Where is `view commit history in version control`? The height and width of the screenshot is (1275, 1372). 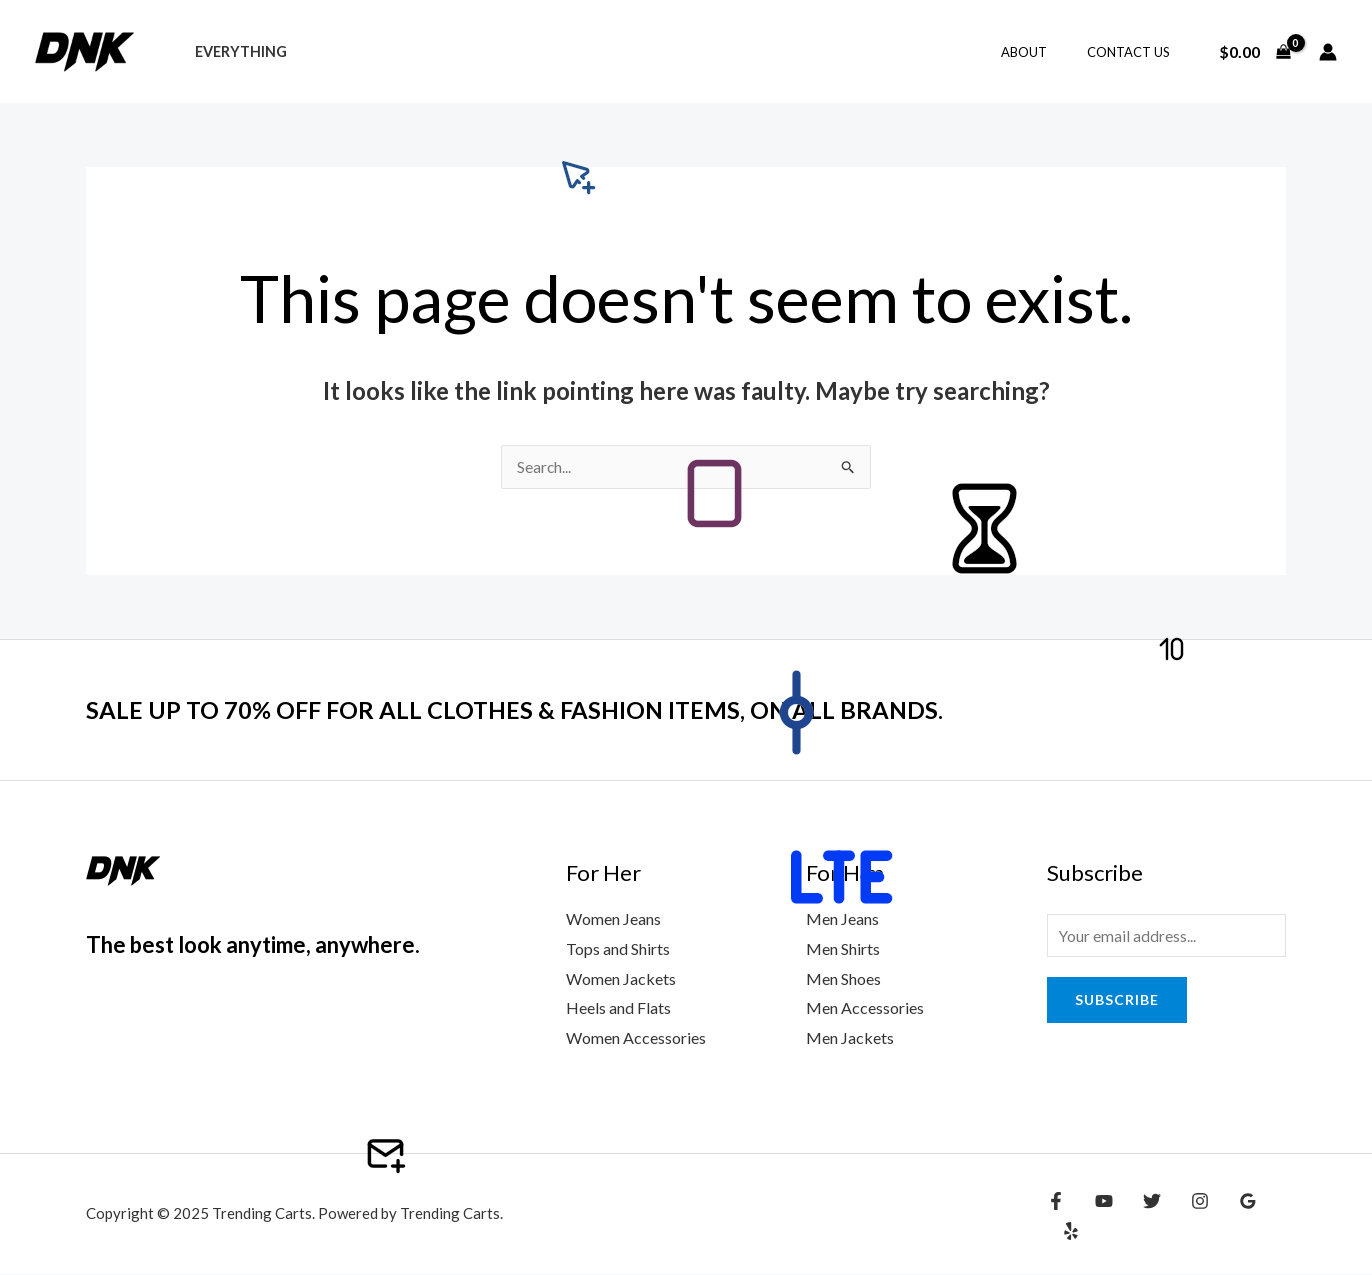
view commit history in version control is located at coordinates (796, 712).